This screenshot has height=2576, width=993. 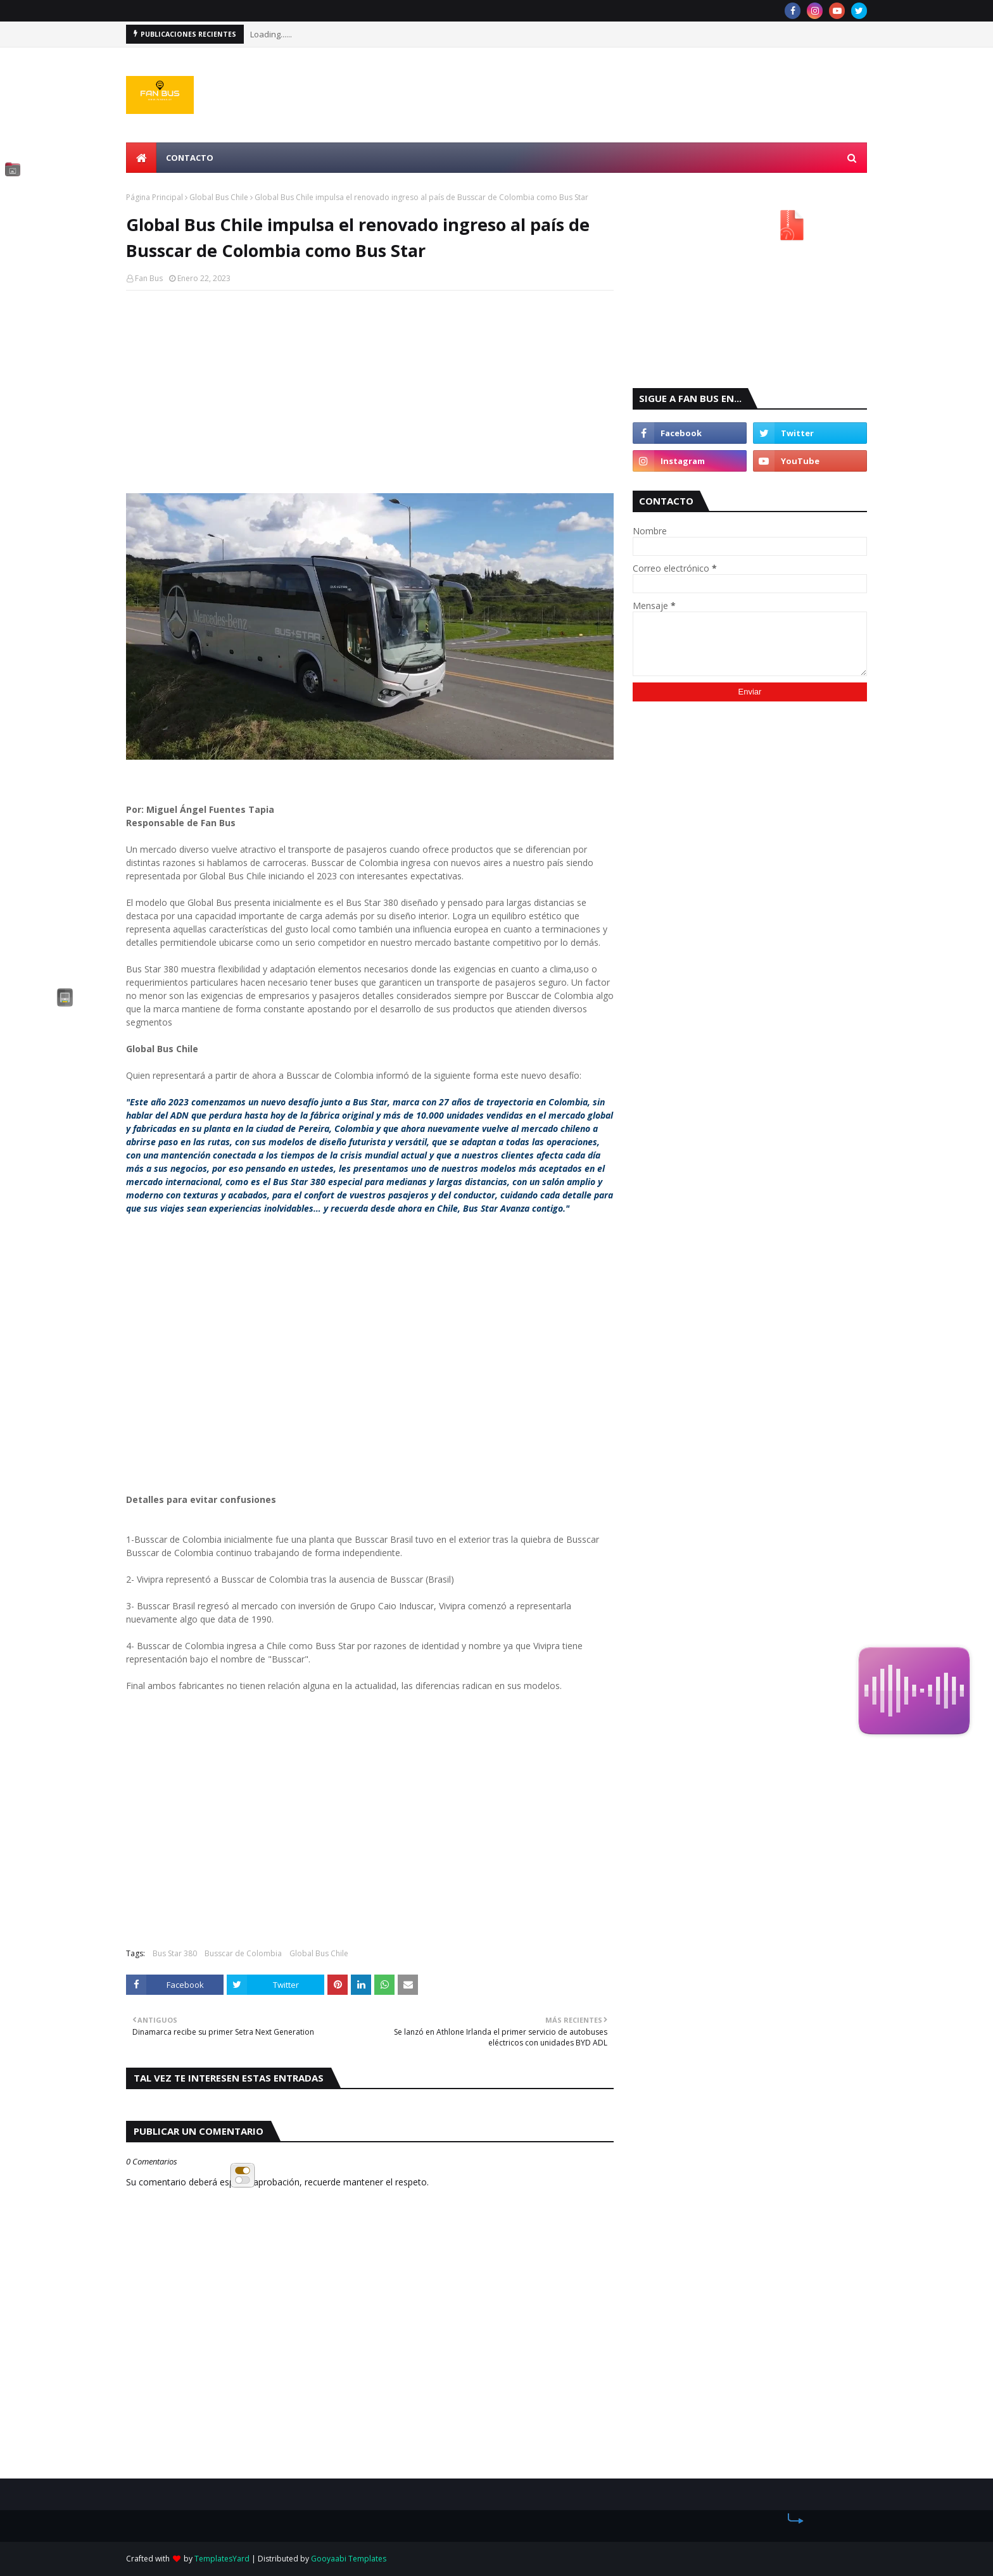 What do you see at coordinates (795, 2517) in the screenshot?
I see `forward an email to another recipient` at bounding box center [795, 2517].